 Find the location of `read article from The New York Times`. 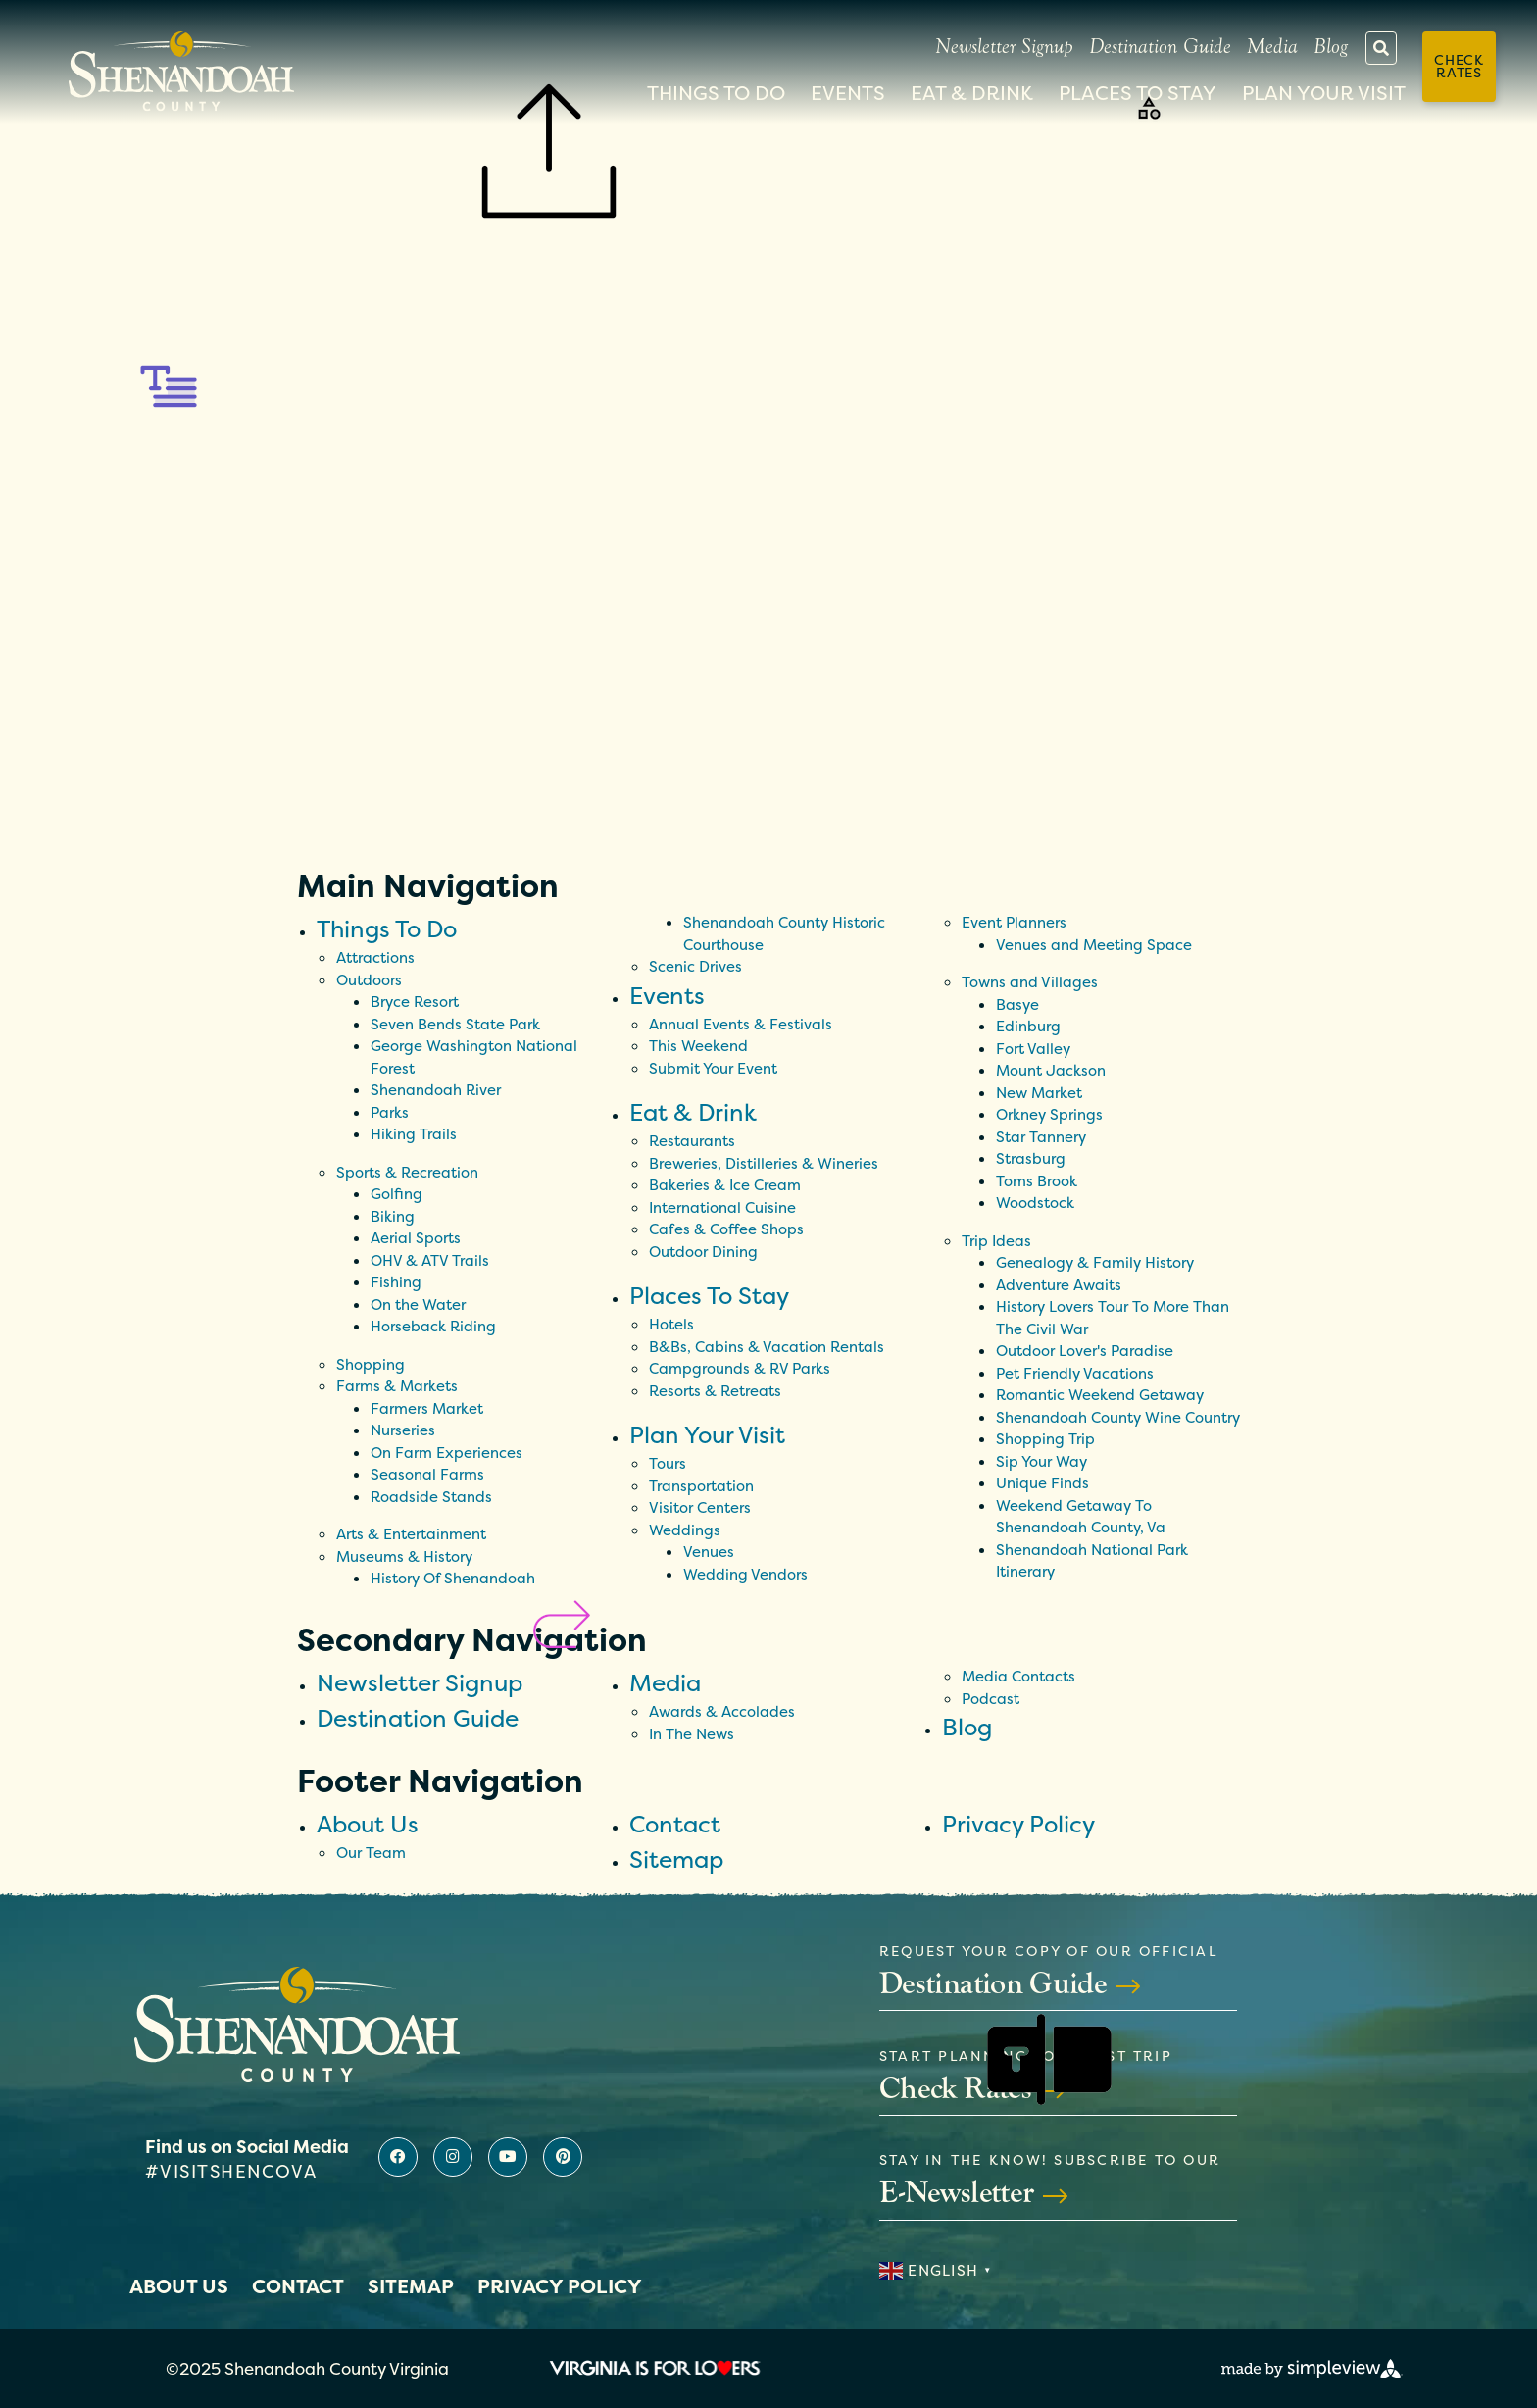

read article from The New York Times is located at coordinates (168, 386).